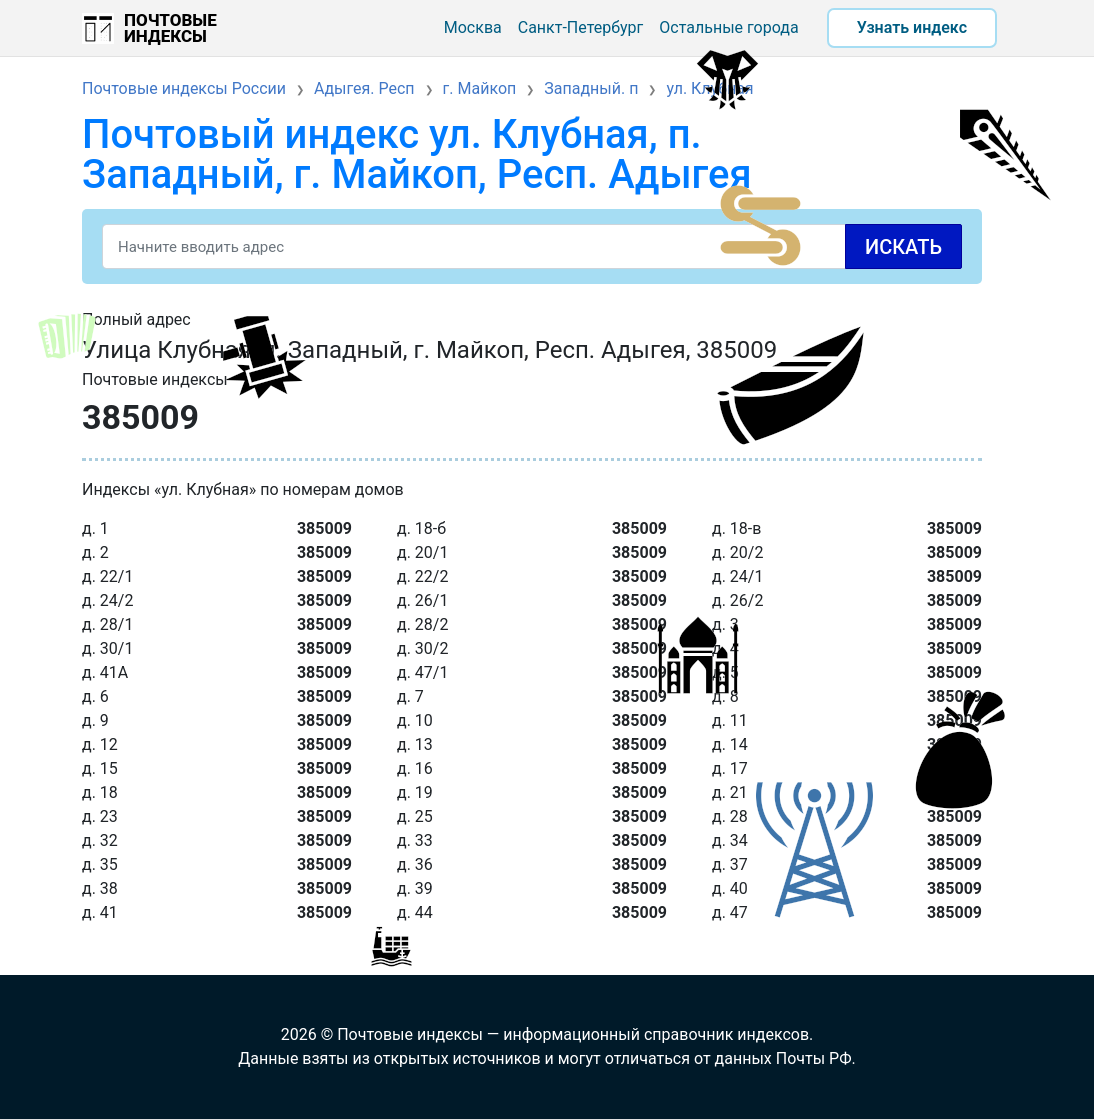 The image size is (1094, 1120). Describe the element at coordinates (391, 946) in the screenshot. I see `view shipping or freight status` at that location.